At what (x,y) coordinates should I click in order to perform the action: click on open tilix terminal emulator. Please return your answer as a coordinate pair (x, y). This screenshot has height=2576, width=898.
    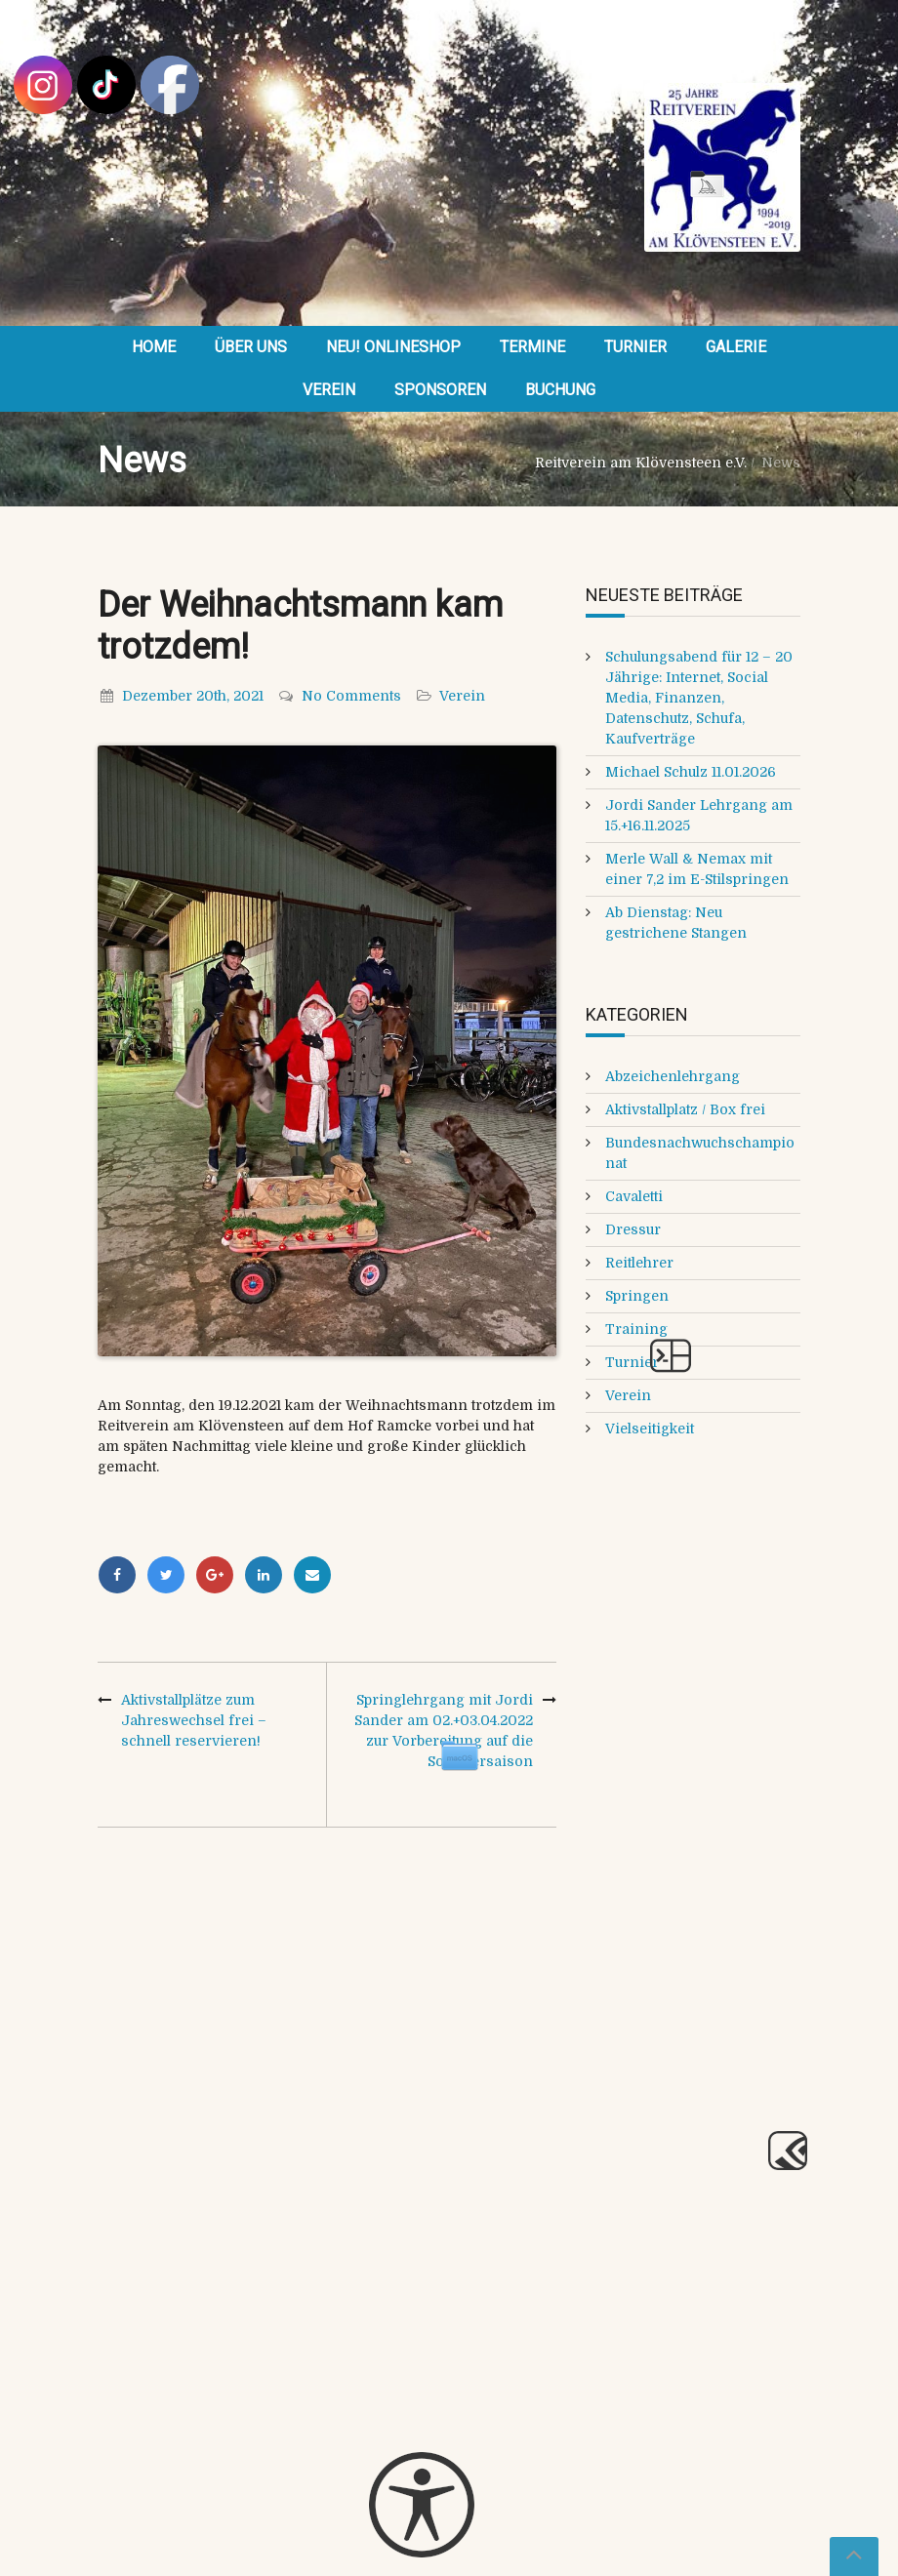
    Looking at the image, I should click on (671, 1354).